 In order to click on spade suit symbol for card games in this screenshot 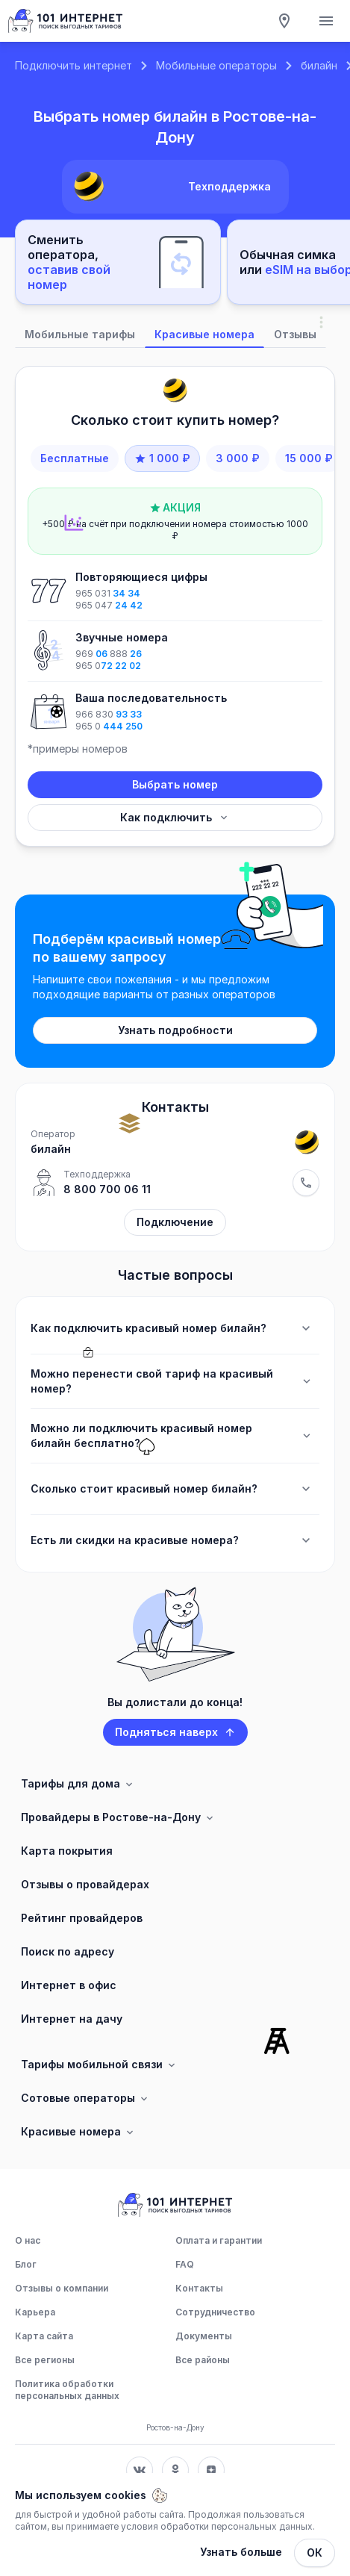, I will do `click(146, 1446)`.